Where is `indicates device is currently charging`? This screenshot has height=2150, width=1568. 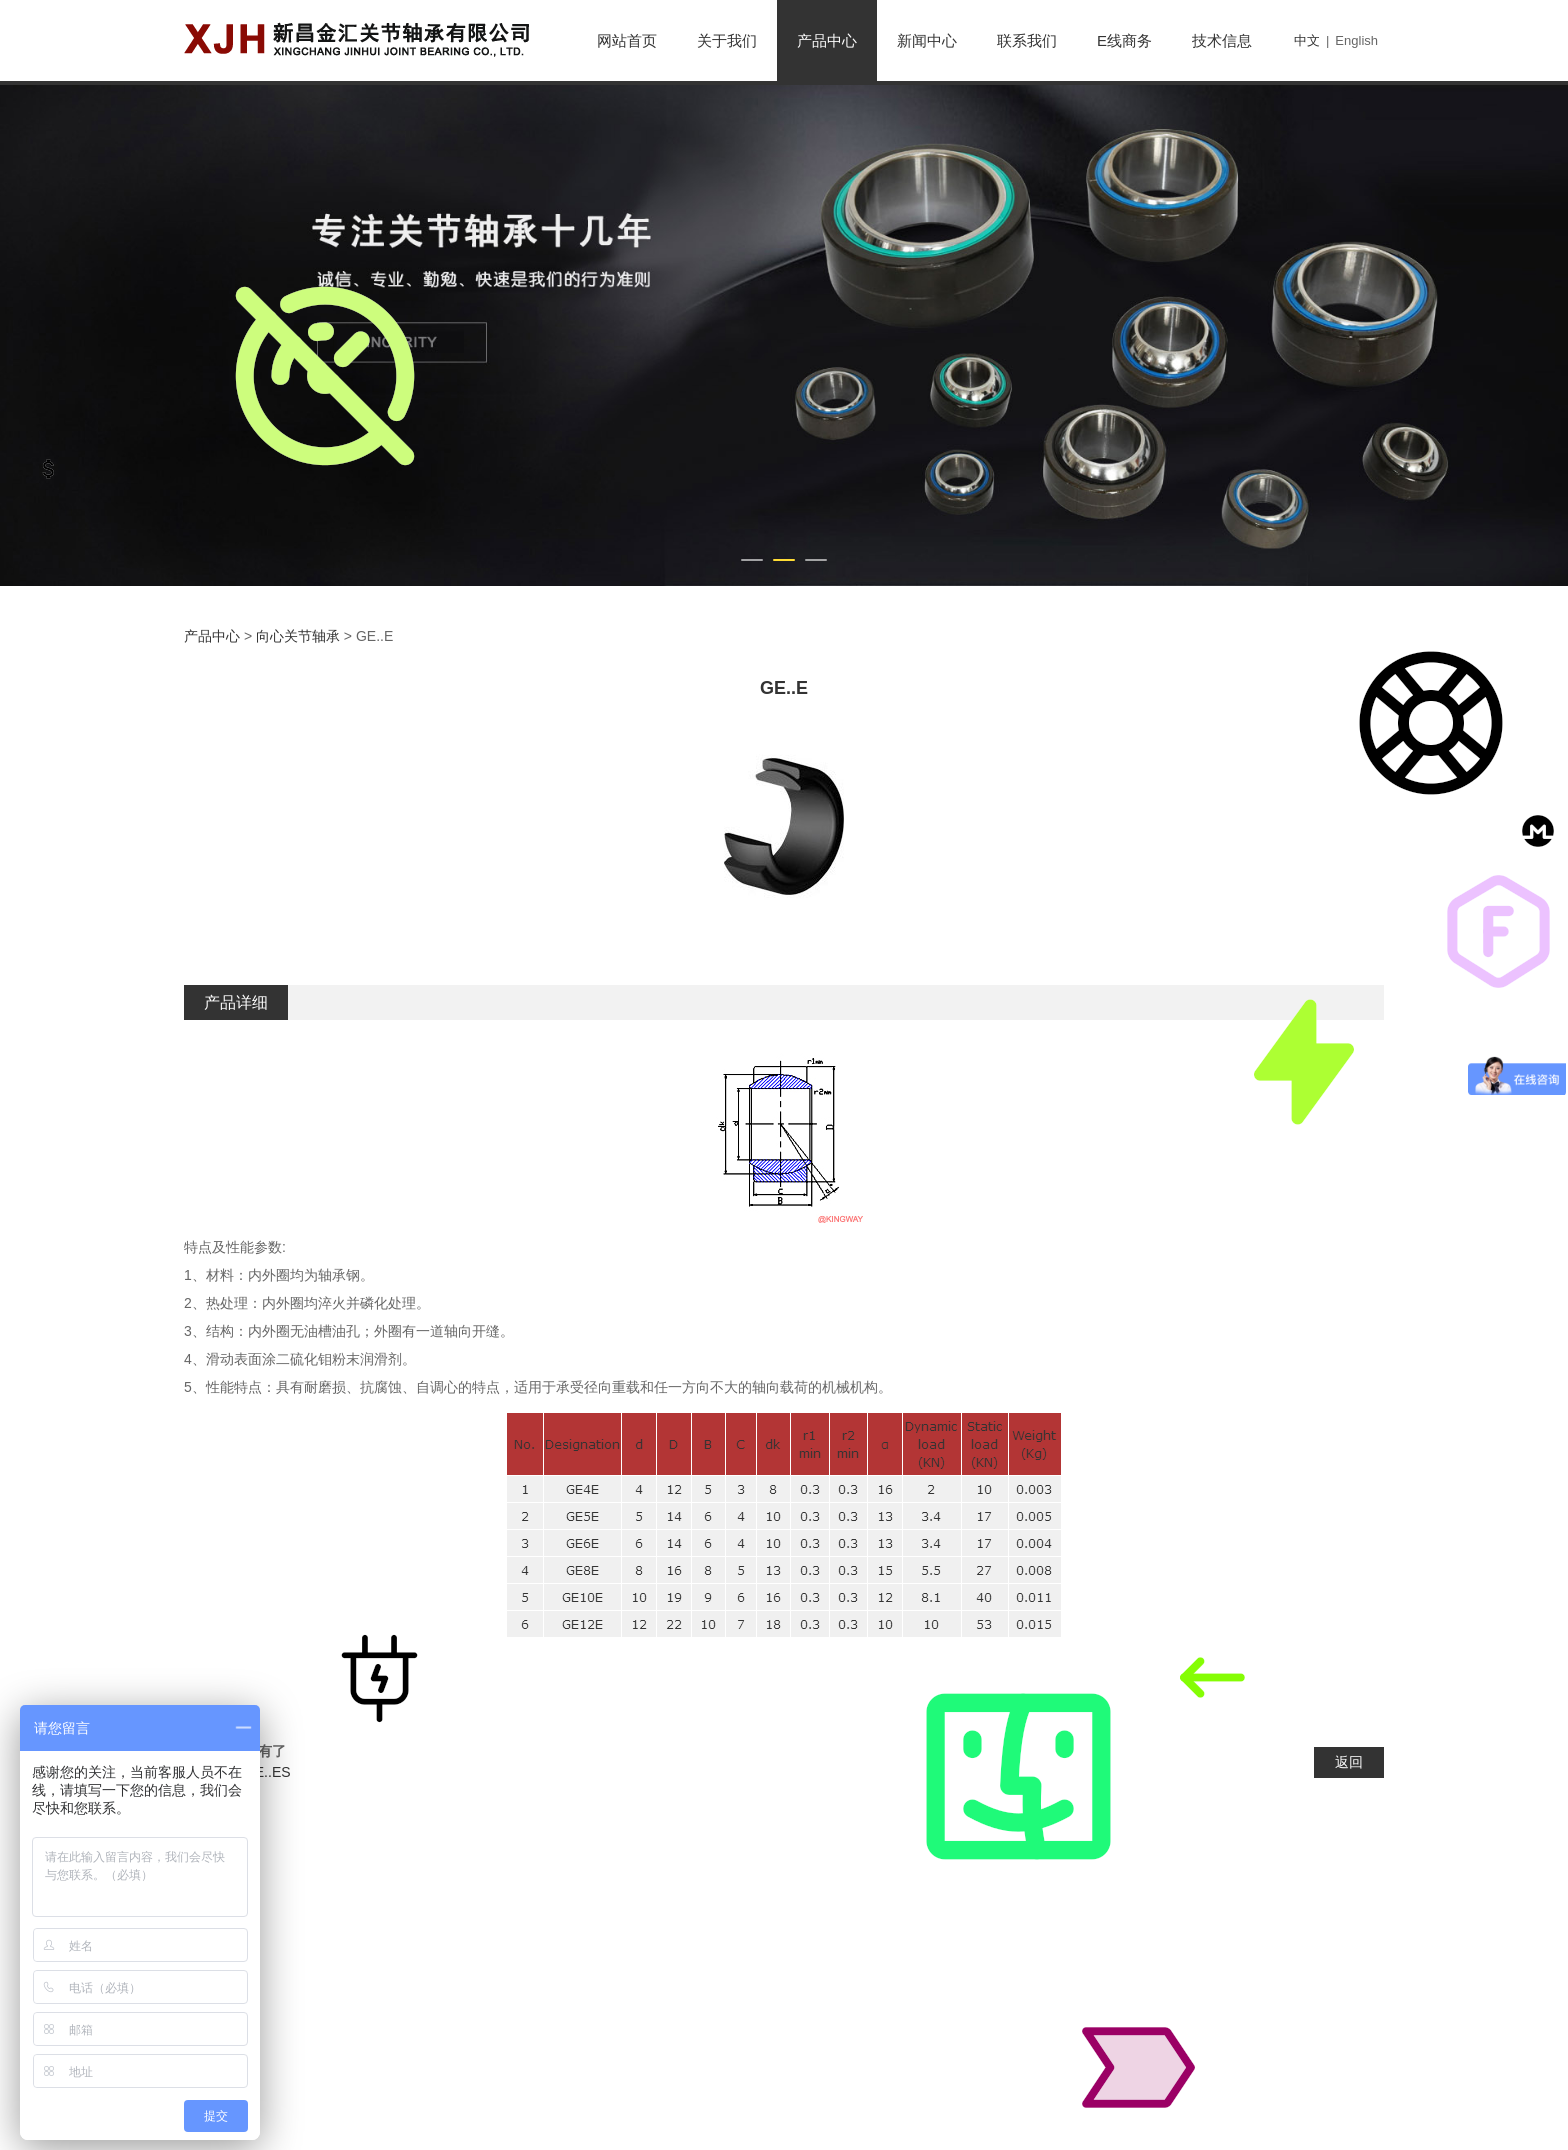 indicates device is currently charging is located at coordinates (379, 1678).